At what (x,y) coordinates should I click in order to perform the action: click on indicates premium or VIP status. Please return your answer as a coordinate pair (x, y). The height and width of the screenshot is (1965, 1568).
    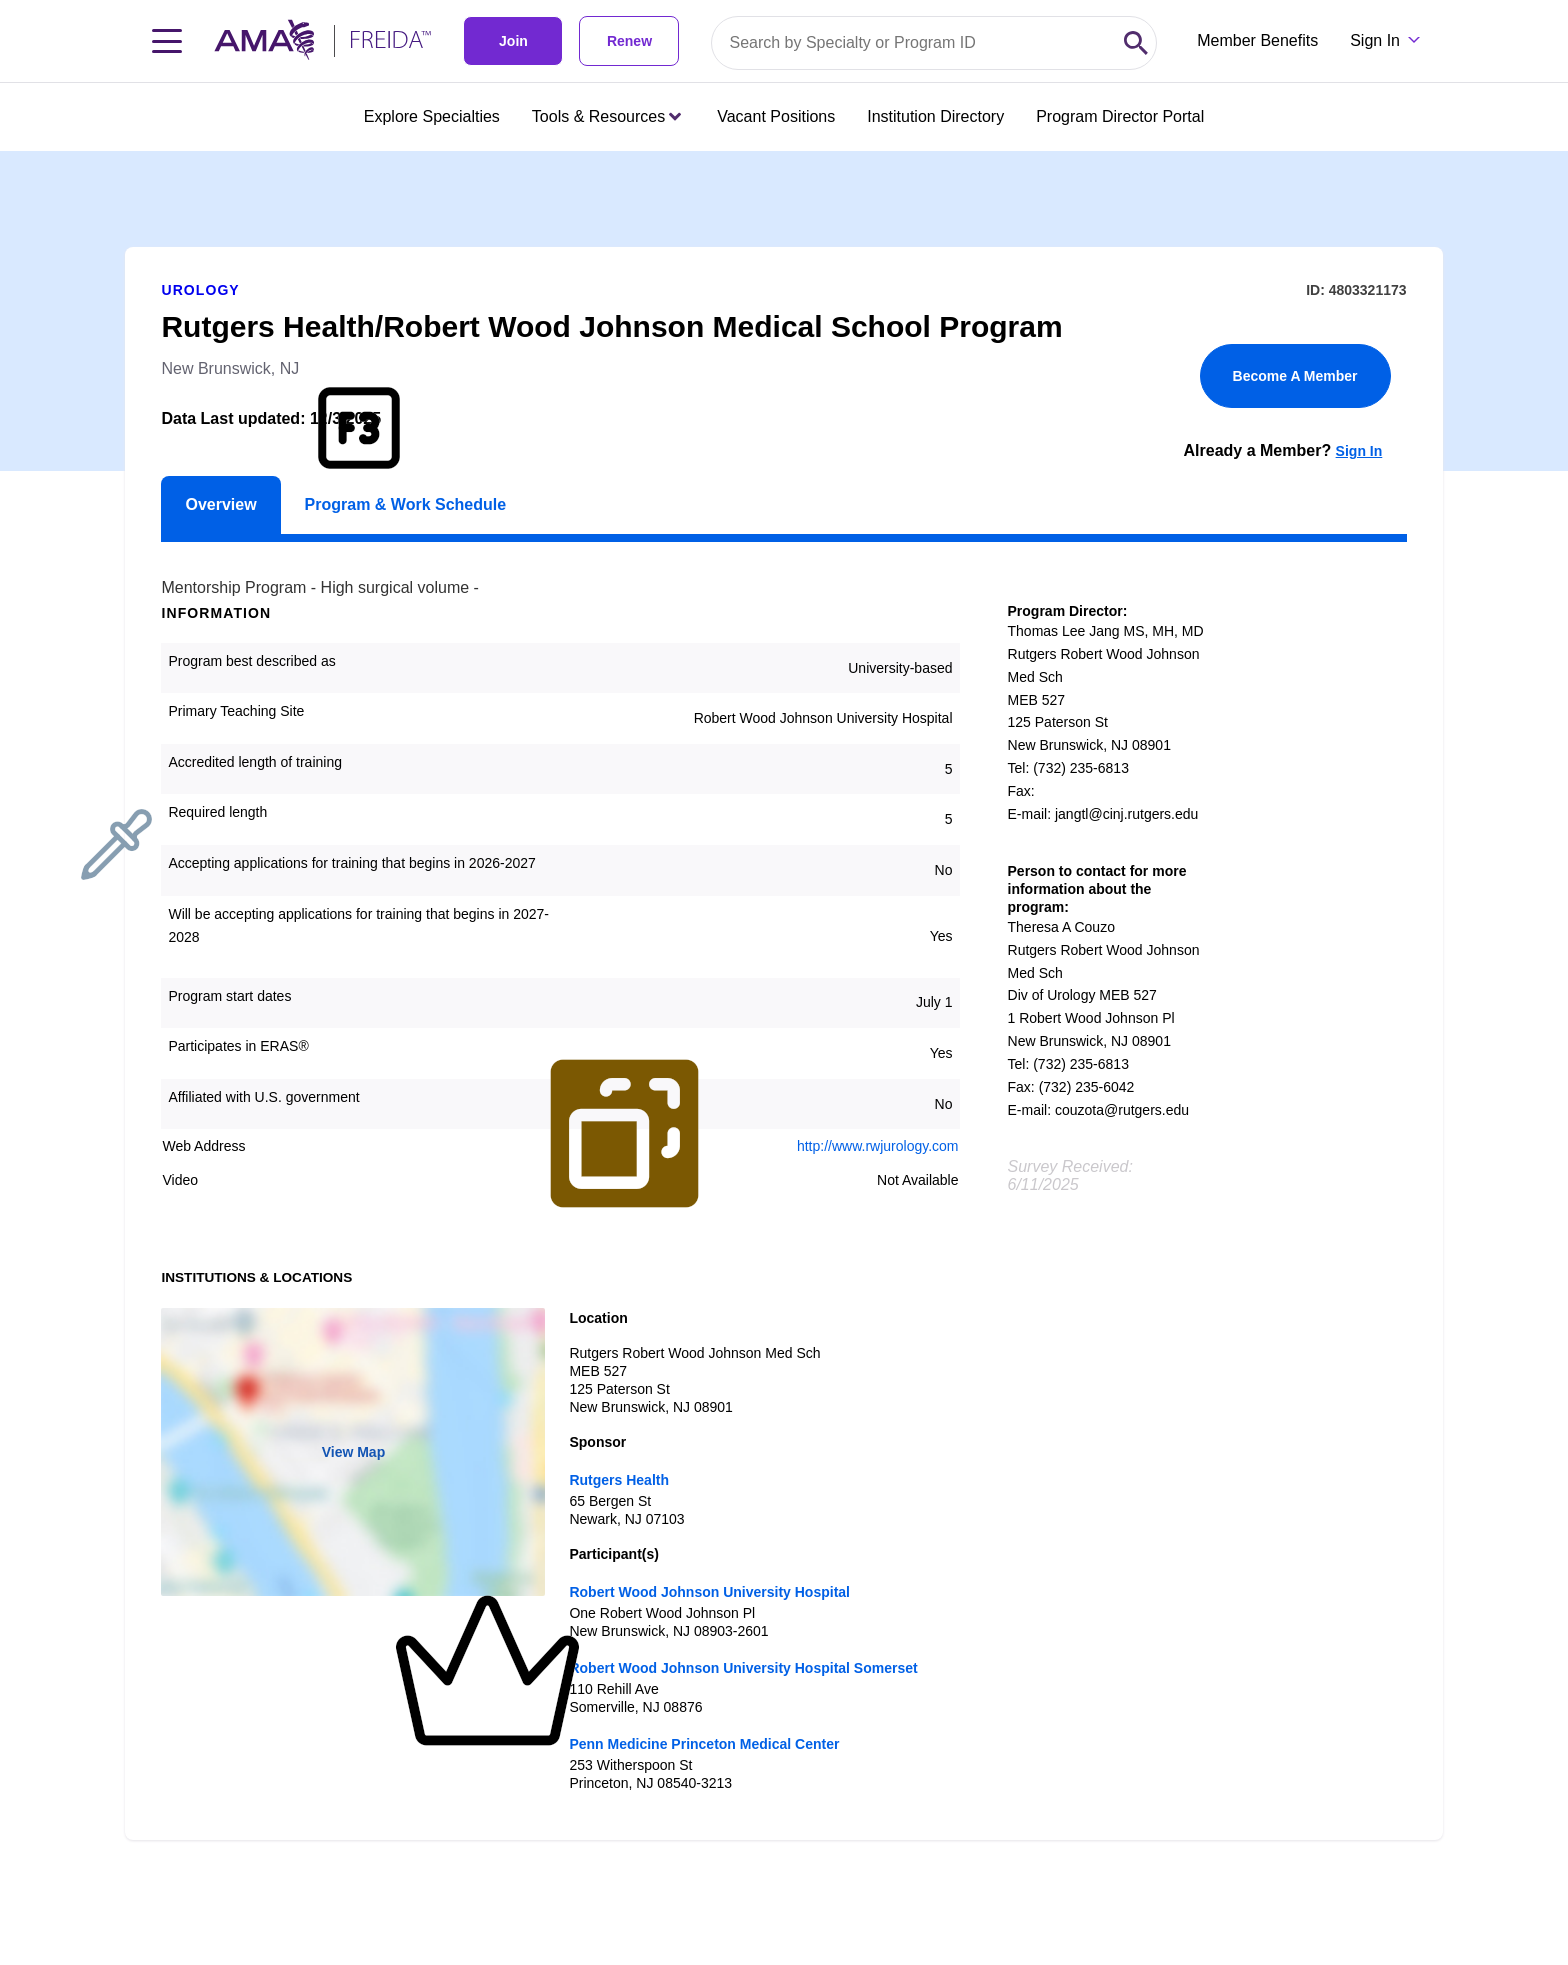
    Looking at the image, I should click on (487, 1680).